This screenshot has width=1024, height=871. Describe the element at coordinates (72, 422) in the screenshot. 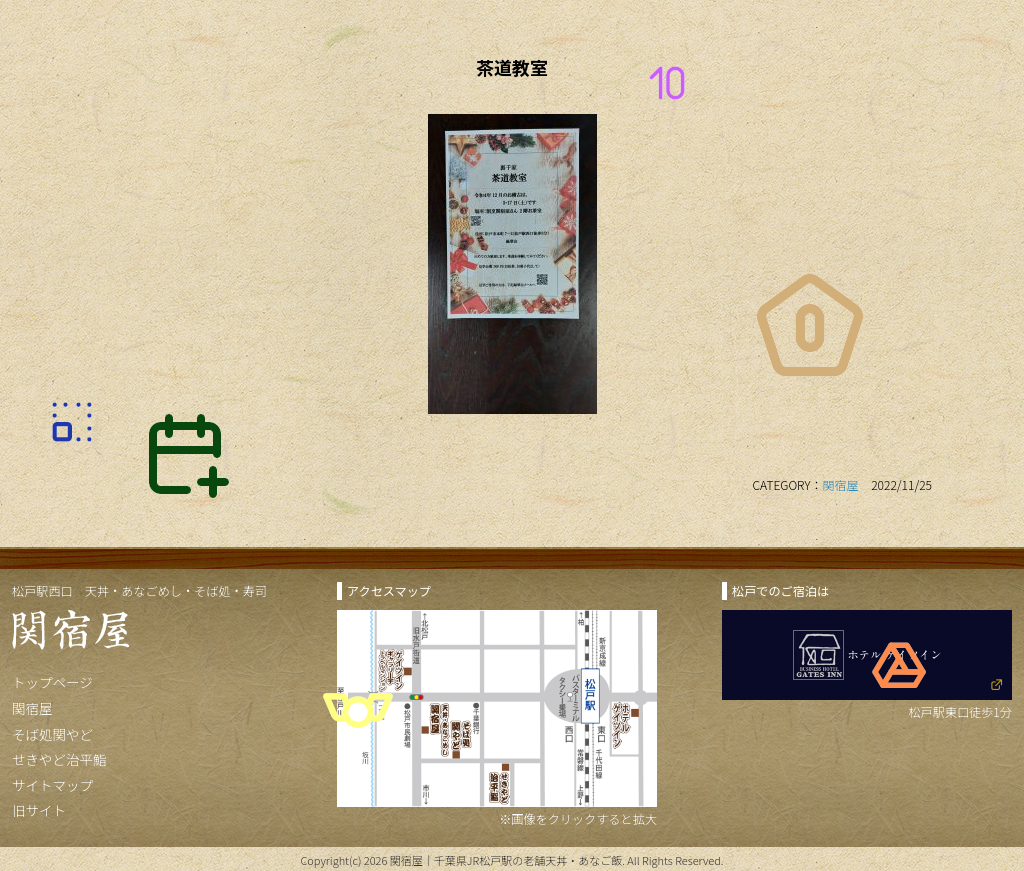

I see `align content to bottom-left corner` at that location.